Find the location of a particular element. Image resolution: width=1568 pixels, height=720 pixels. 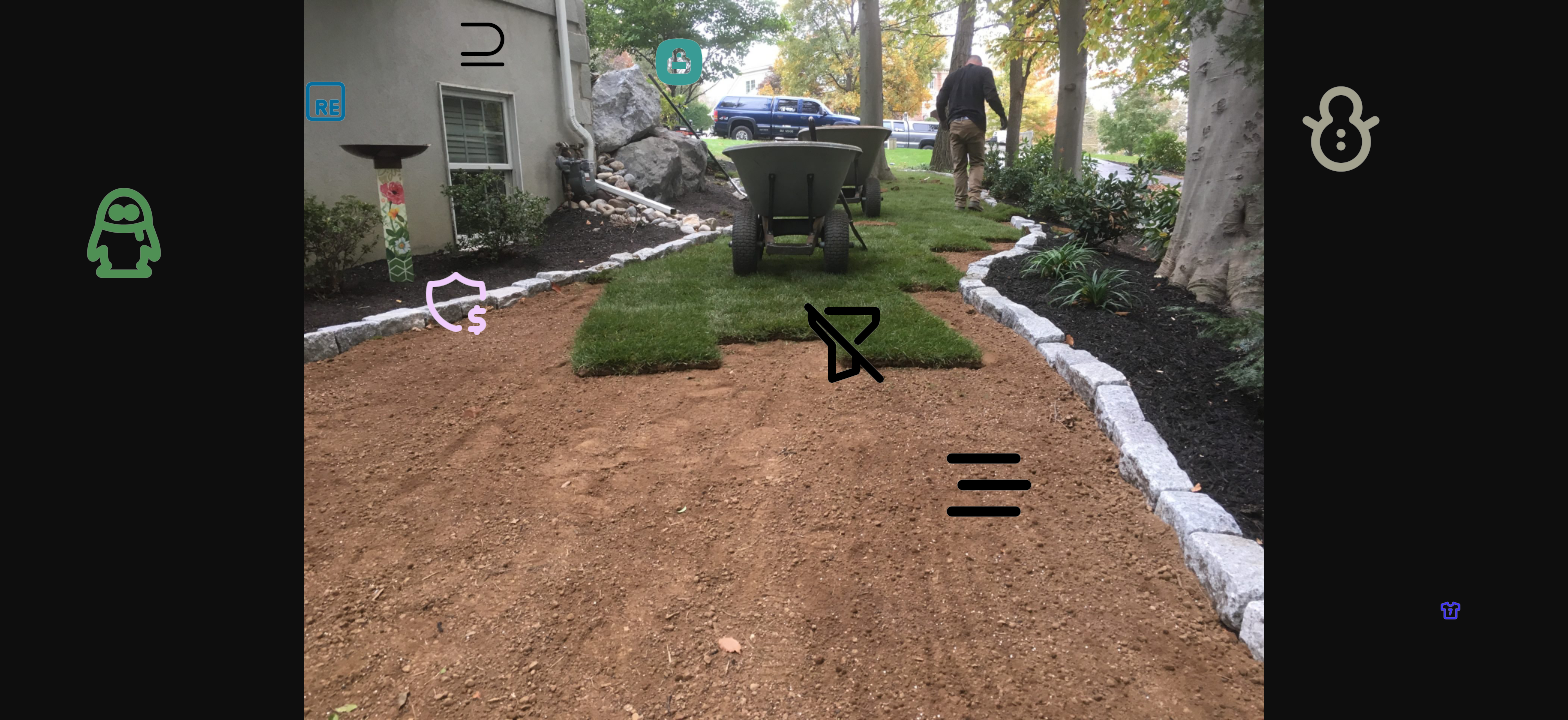

open navigation menu is located at coordinates (989, 485).